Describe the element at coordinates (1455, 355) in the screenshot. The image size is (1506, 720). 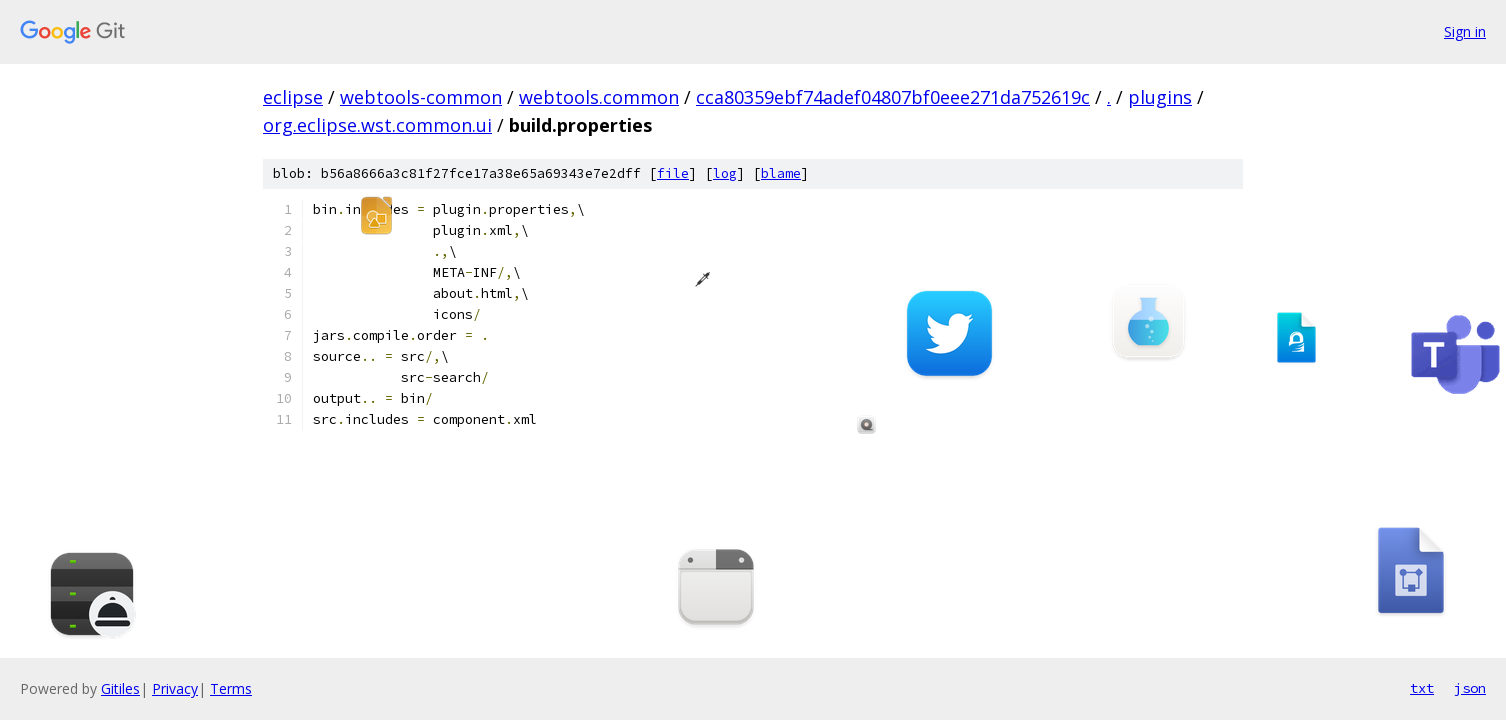
I see `open microsoft teams` at that location.